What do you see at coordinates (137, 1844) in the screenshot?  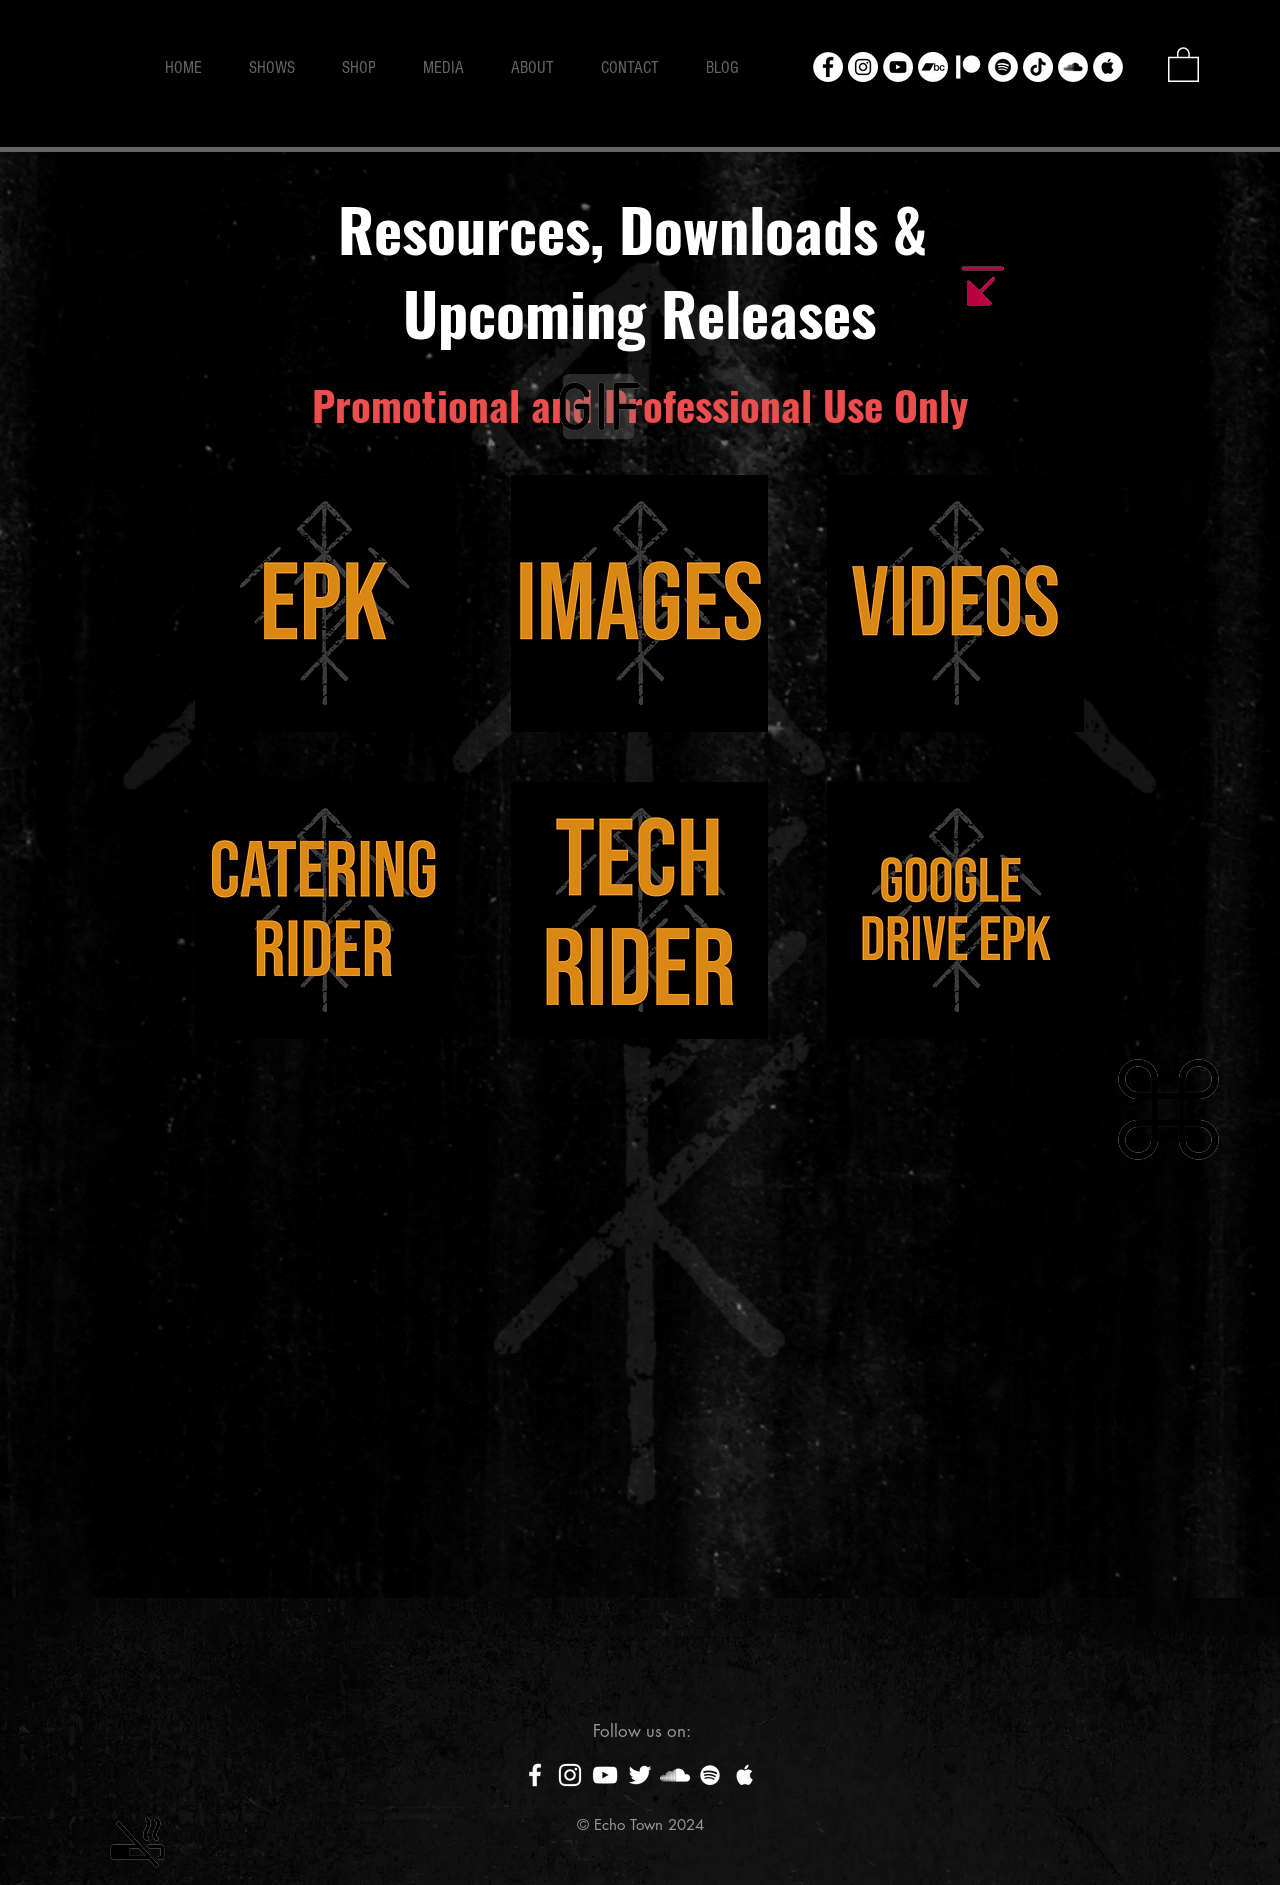 I see `no smoking area indicator` at bounding box center [137, 1844].